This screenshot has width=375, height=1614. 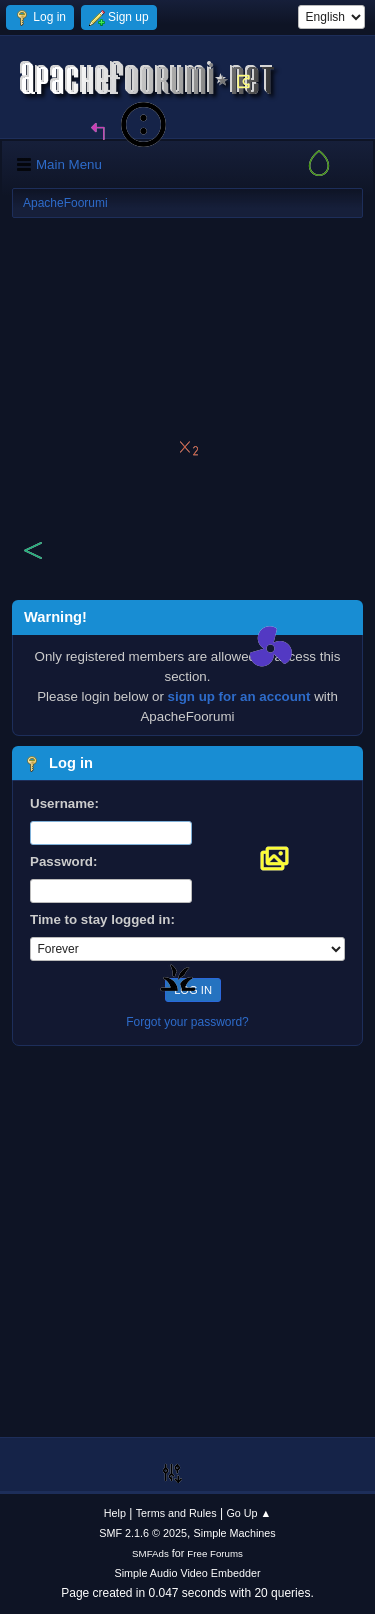 I want to click on navigate back to previous screen, so click(x=33, y=550).